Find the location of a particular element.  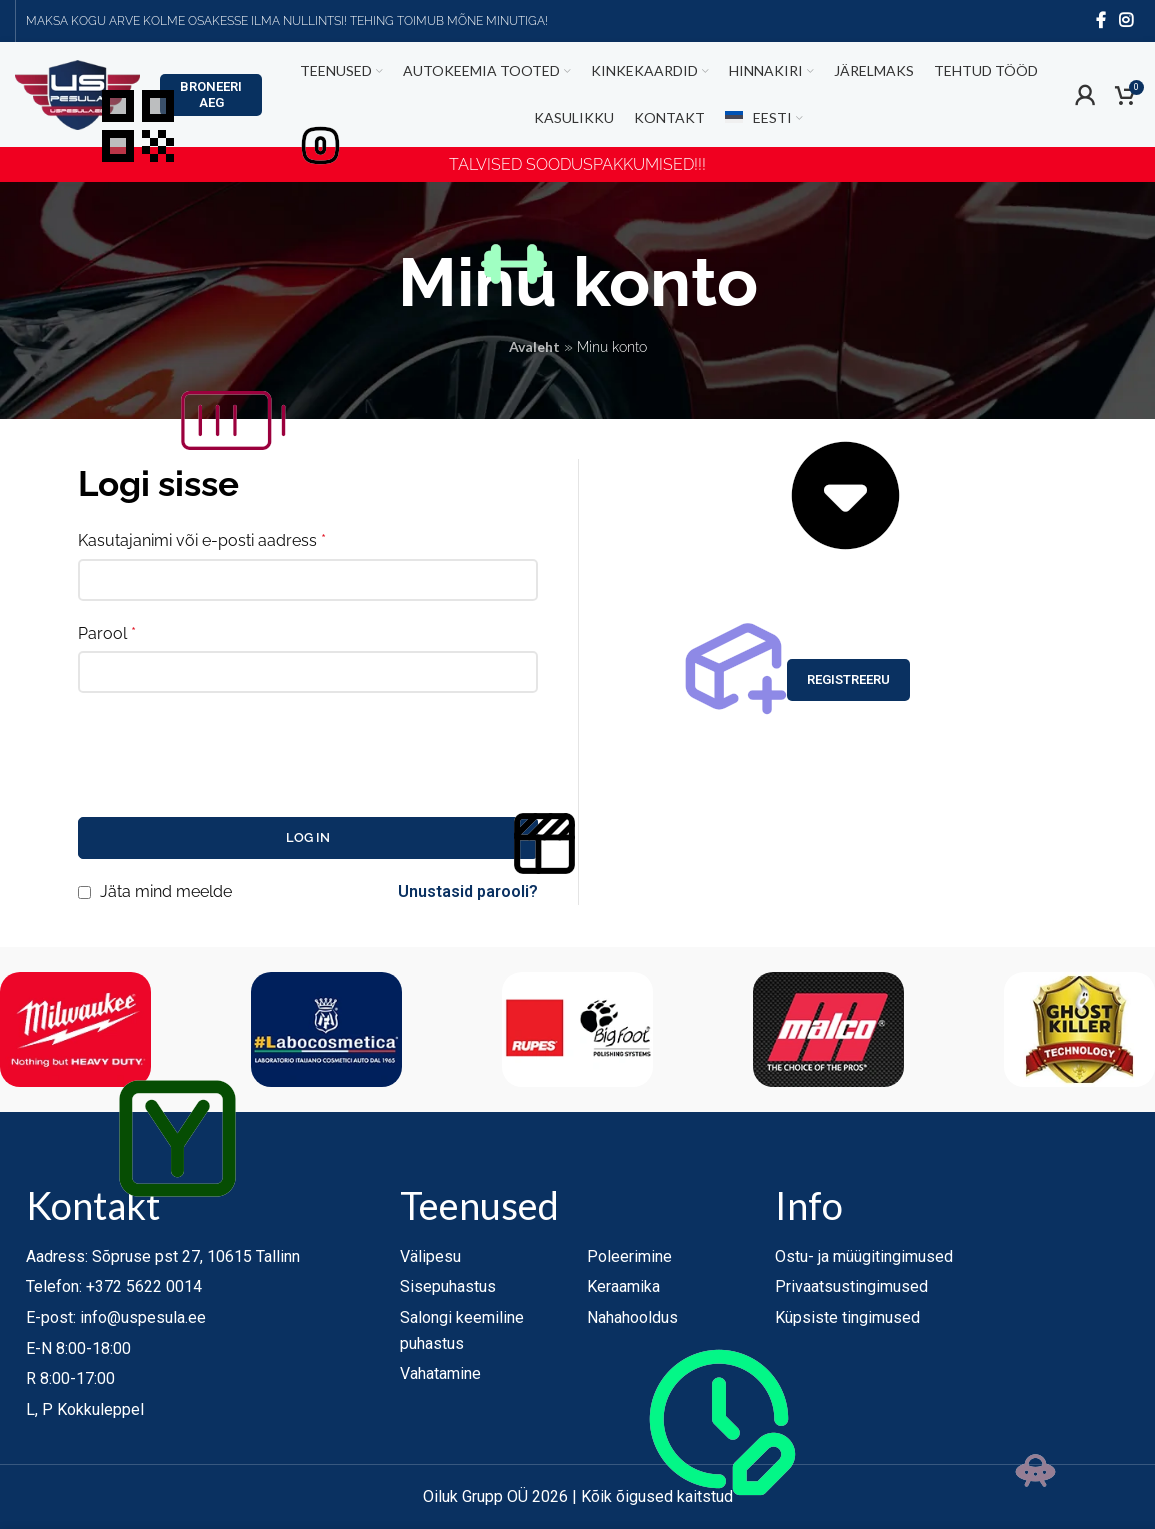

access fitness or workout features is located at coordinates (514, 264).